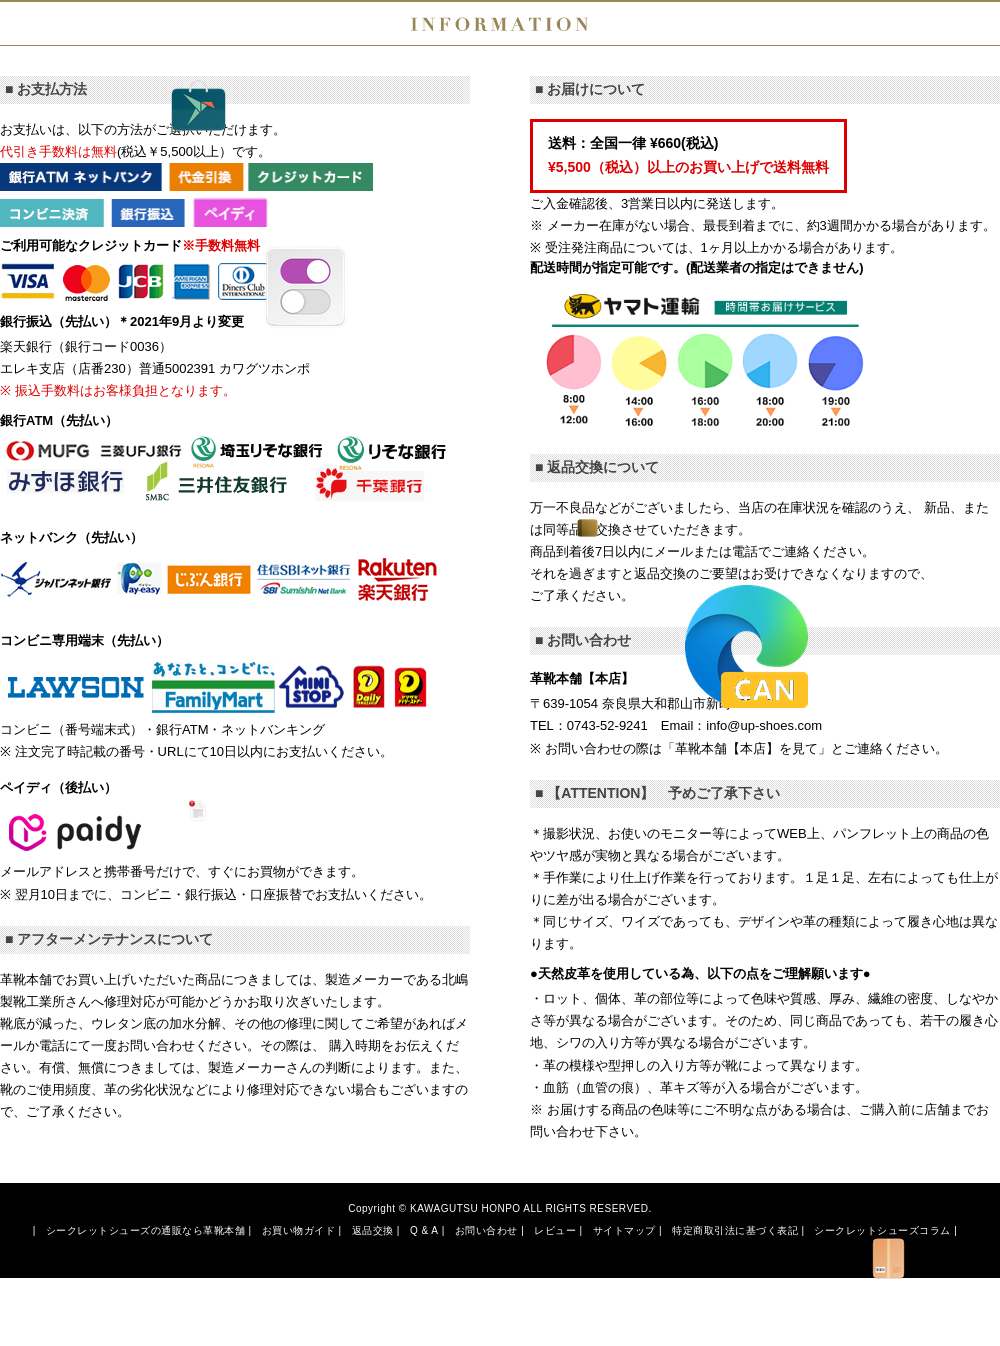 This screenshot has width=1000, height=1346. I want to click on send file via bluetooth, so click(198, 811).